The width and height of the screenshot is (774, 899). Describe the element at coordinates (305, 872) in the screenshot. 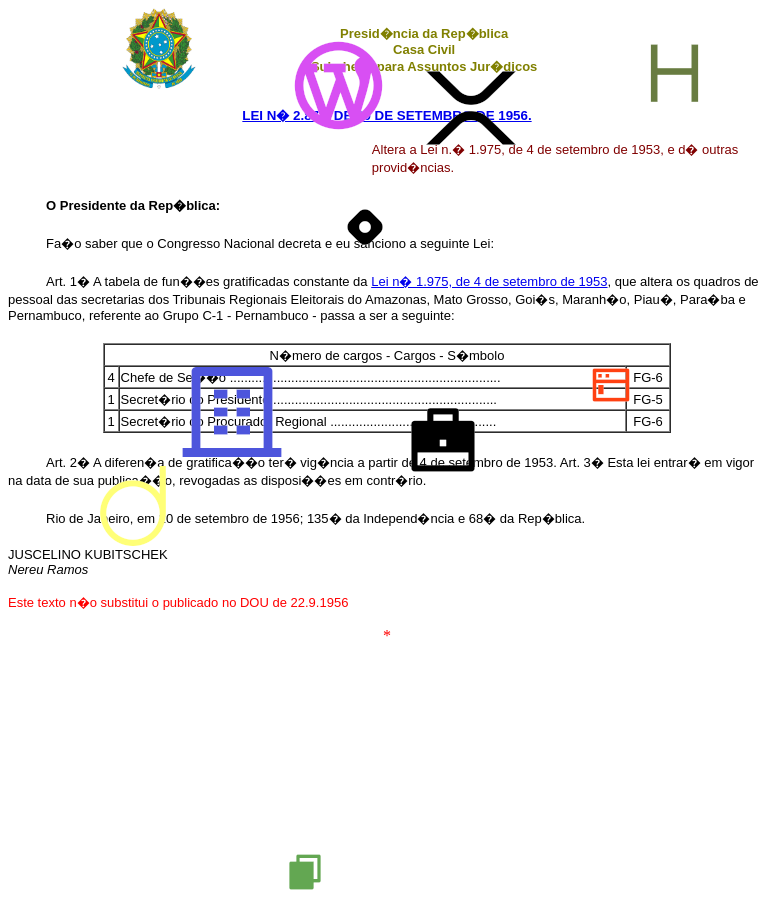

I see `copy file to clipboard` at that location.